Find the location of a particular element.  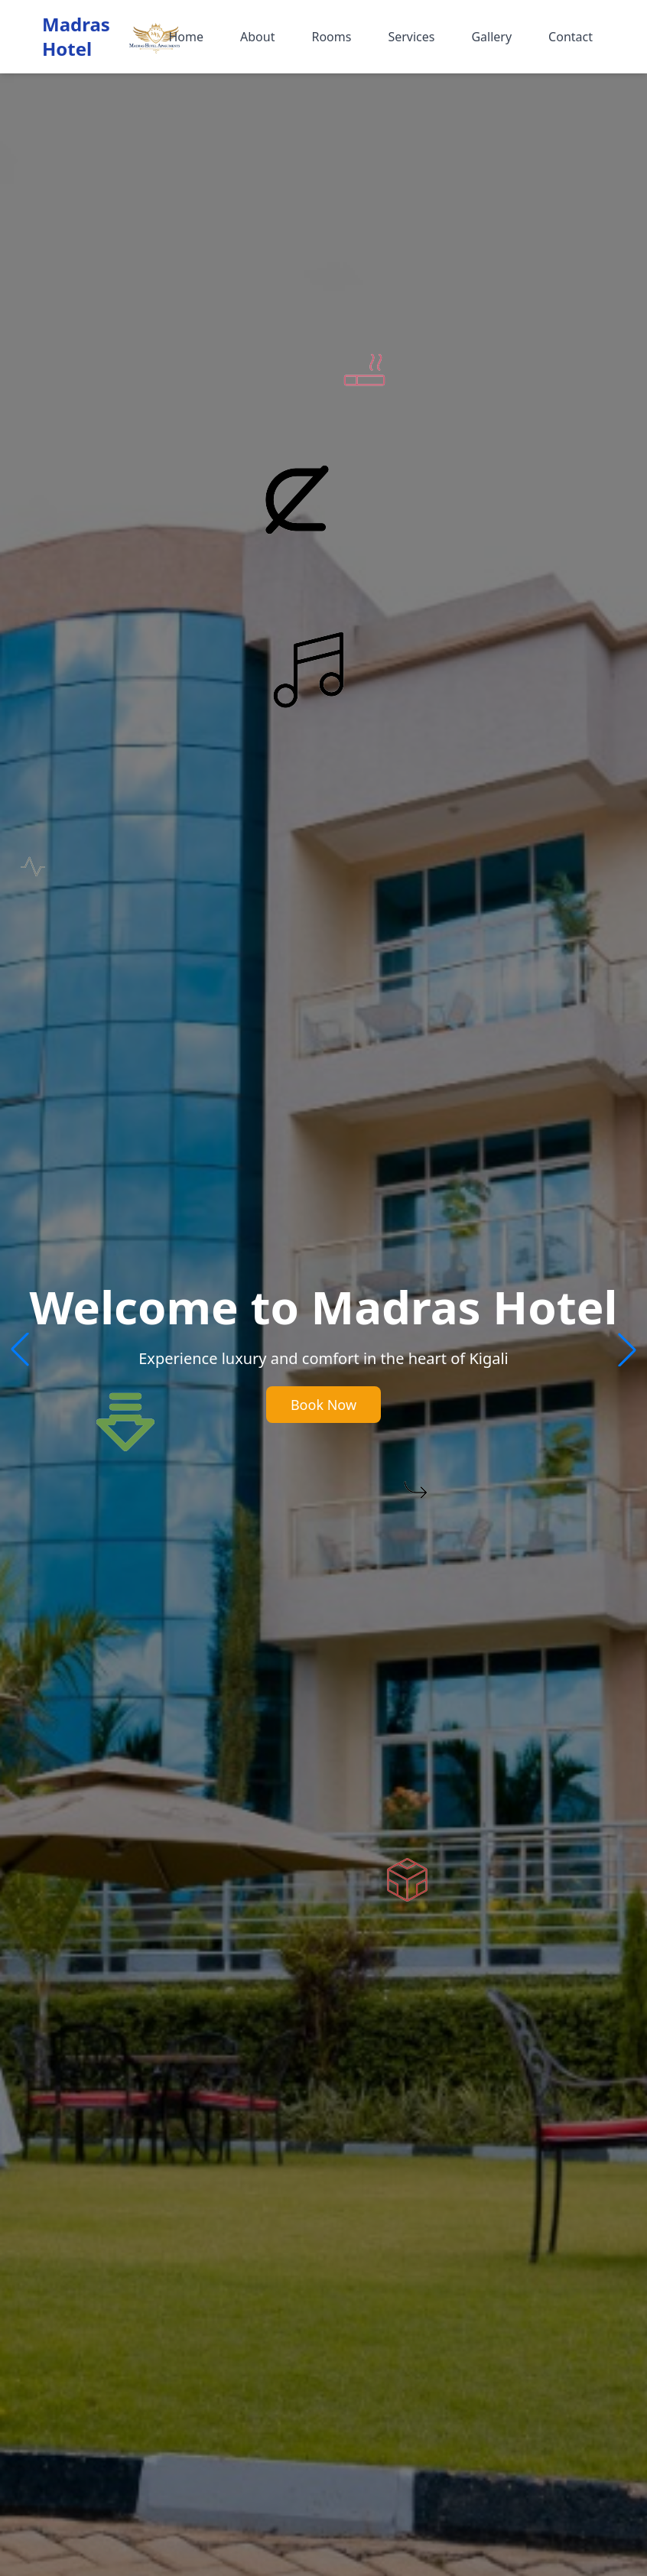

indicates a designated smoking area is located at coordinates (364, 374).